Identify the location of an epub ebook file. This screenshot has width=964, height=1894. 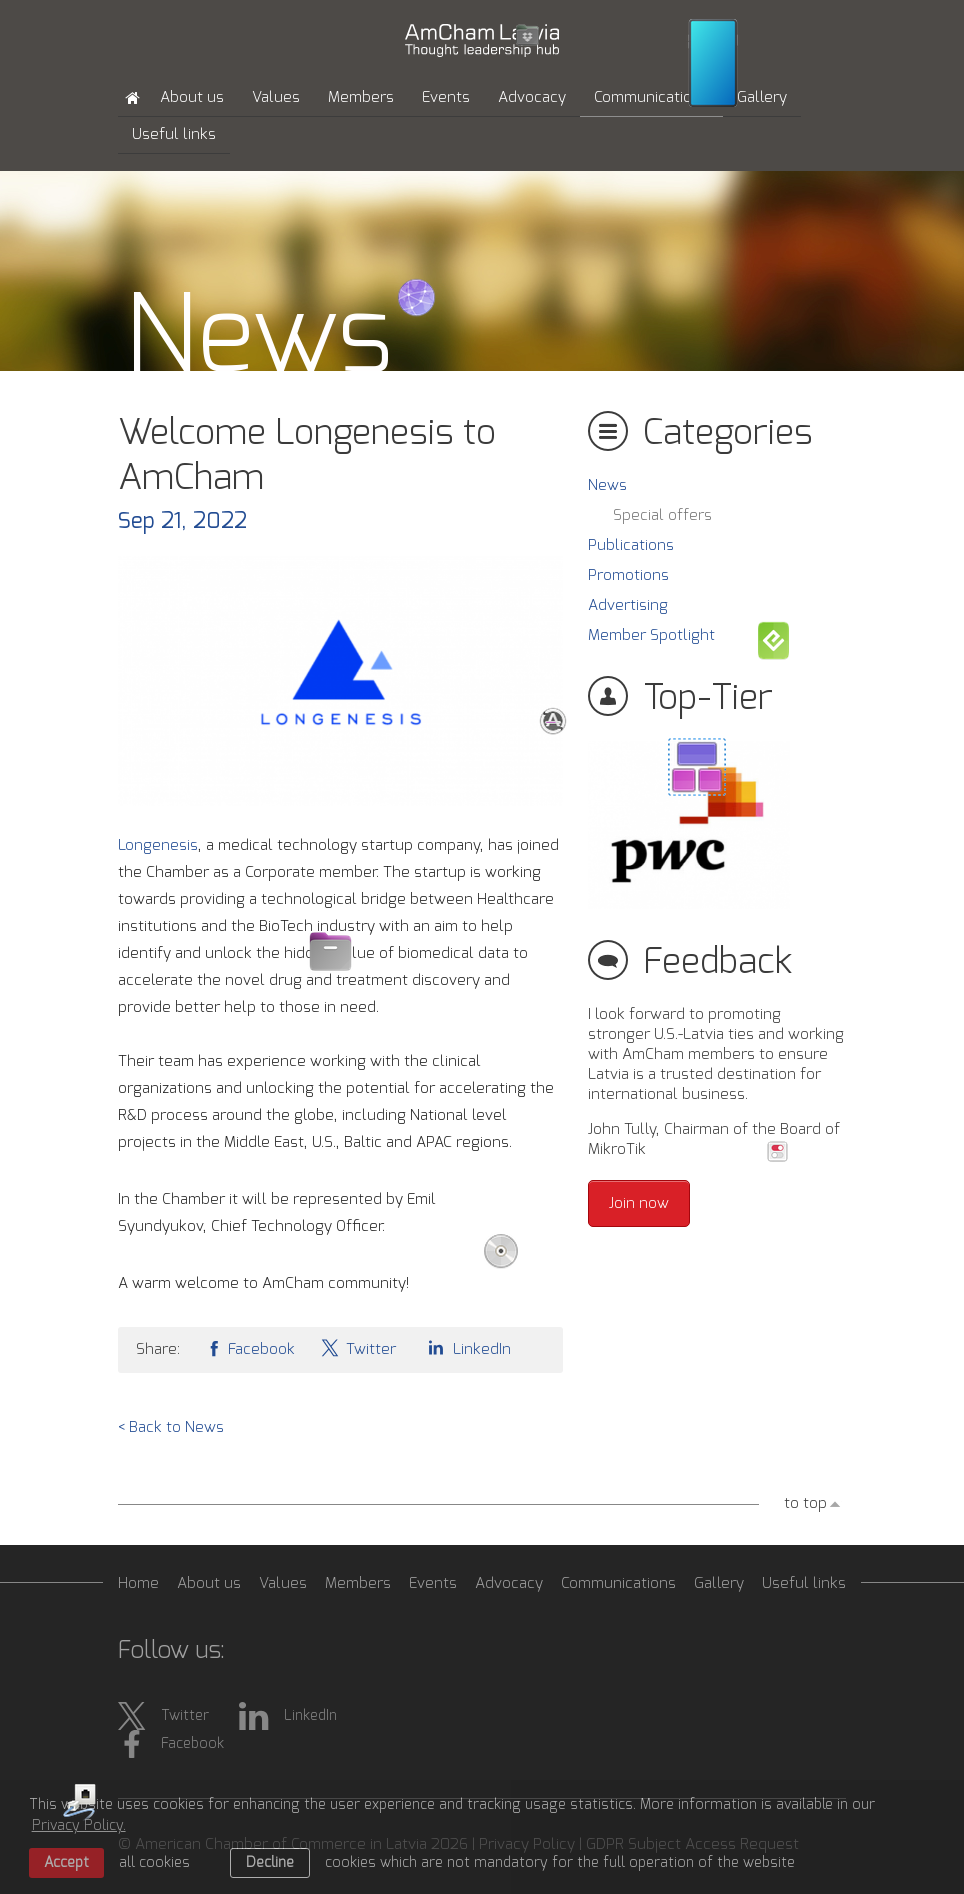
(773, 640).